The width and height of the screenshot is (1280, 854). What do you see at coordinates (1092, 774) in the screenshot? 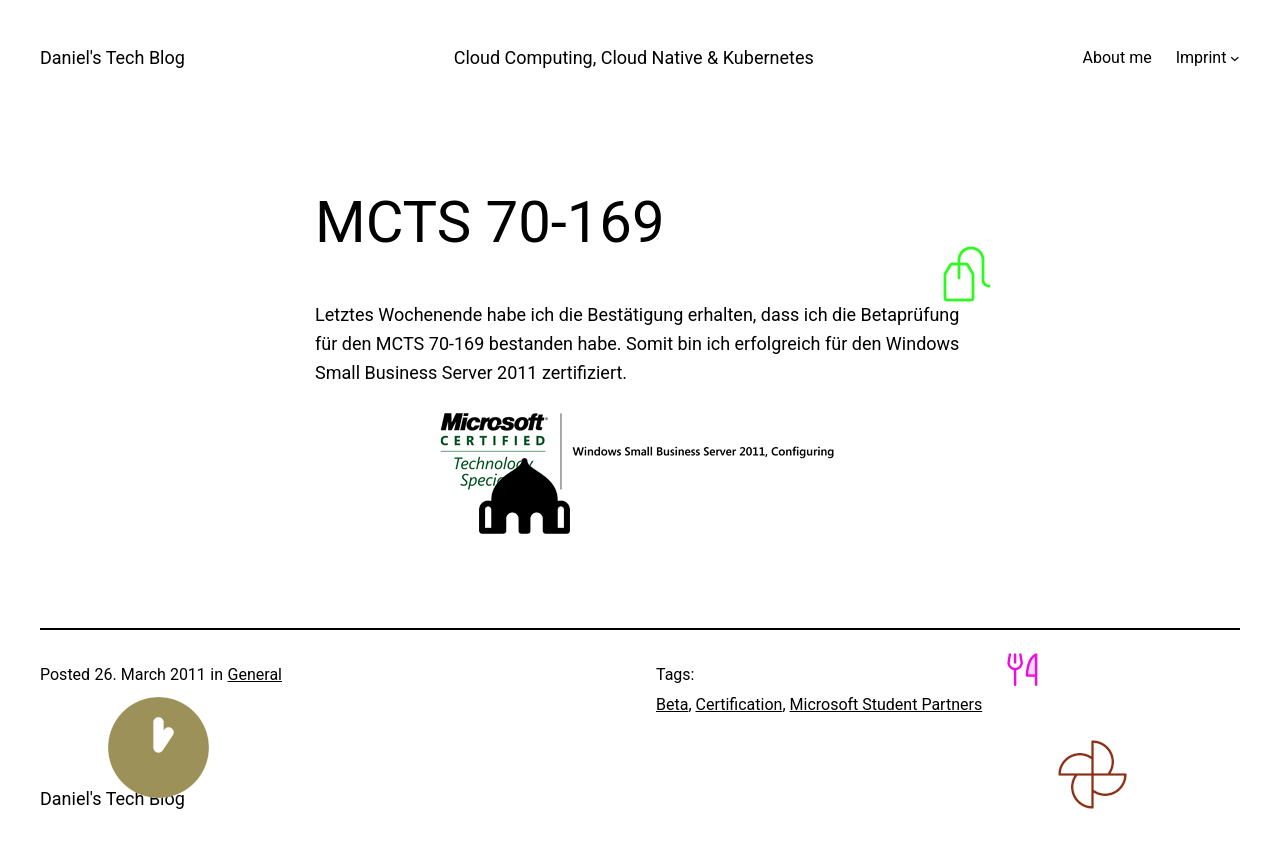
I see `open google photos app` at bounding box center [1092, 774].